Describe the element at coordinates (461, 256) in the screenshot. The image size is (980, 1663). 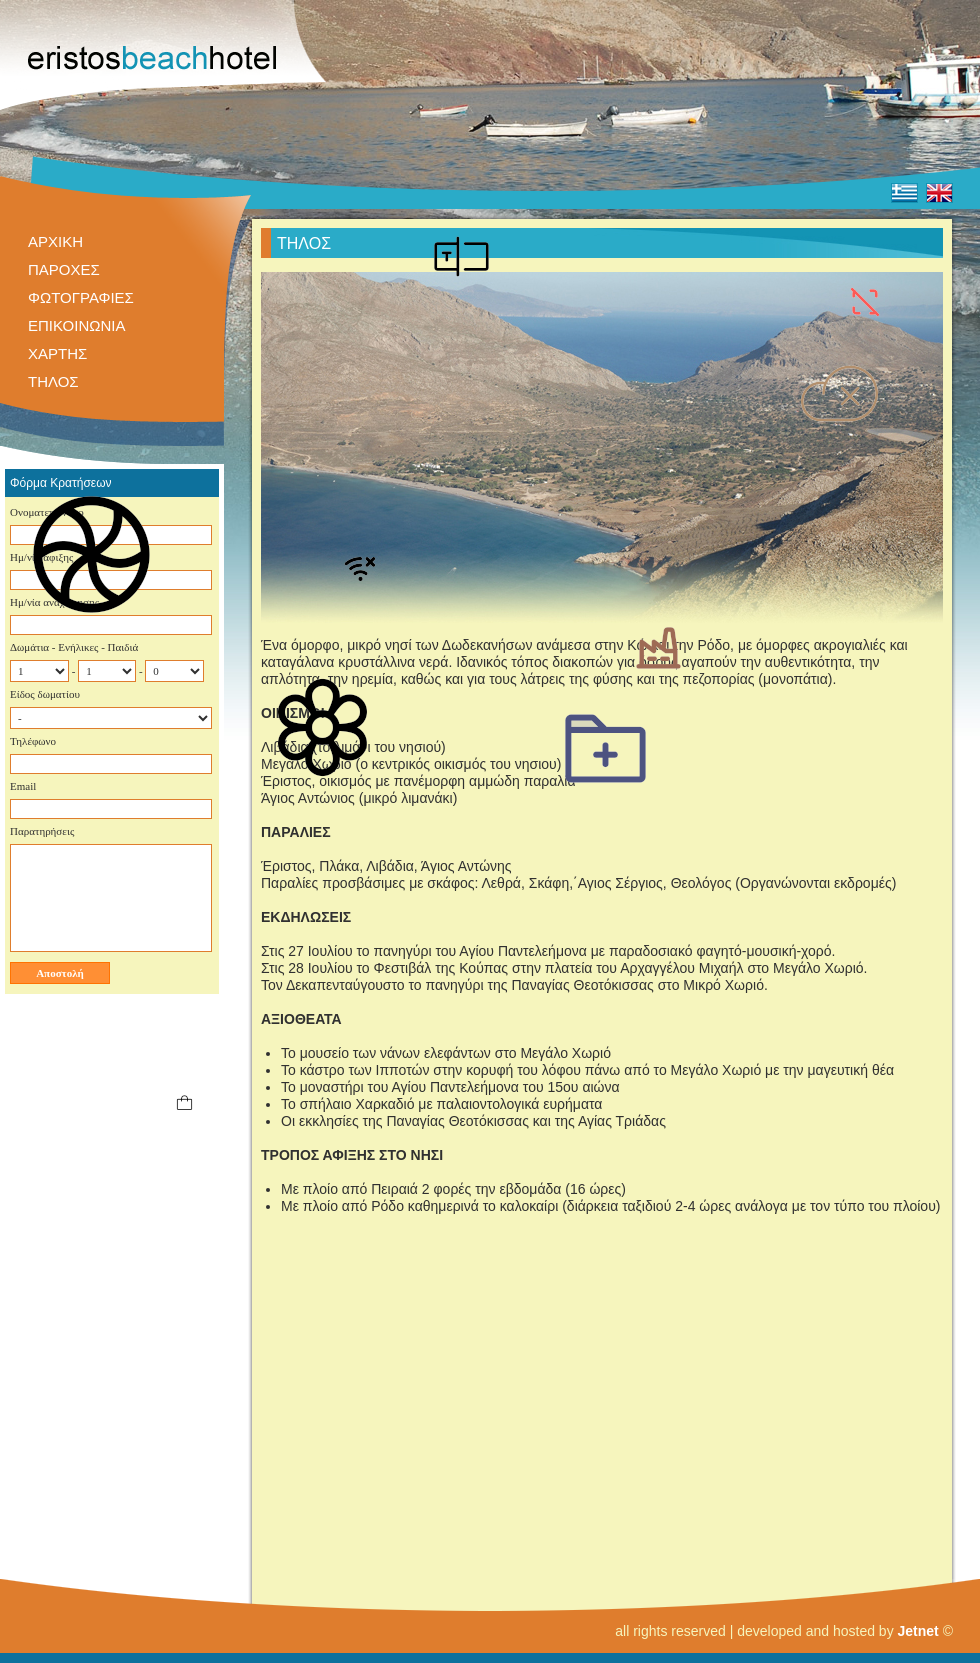
I see `enter or edit text in a text field` at that location.